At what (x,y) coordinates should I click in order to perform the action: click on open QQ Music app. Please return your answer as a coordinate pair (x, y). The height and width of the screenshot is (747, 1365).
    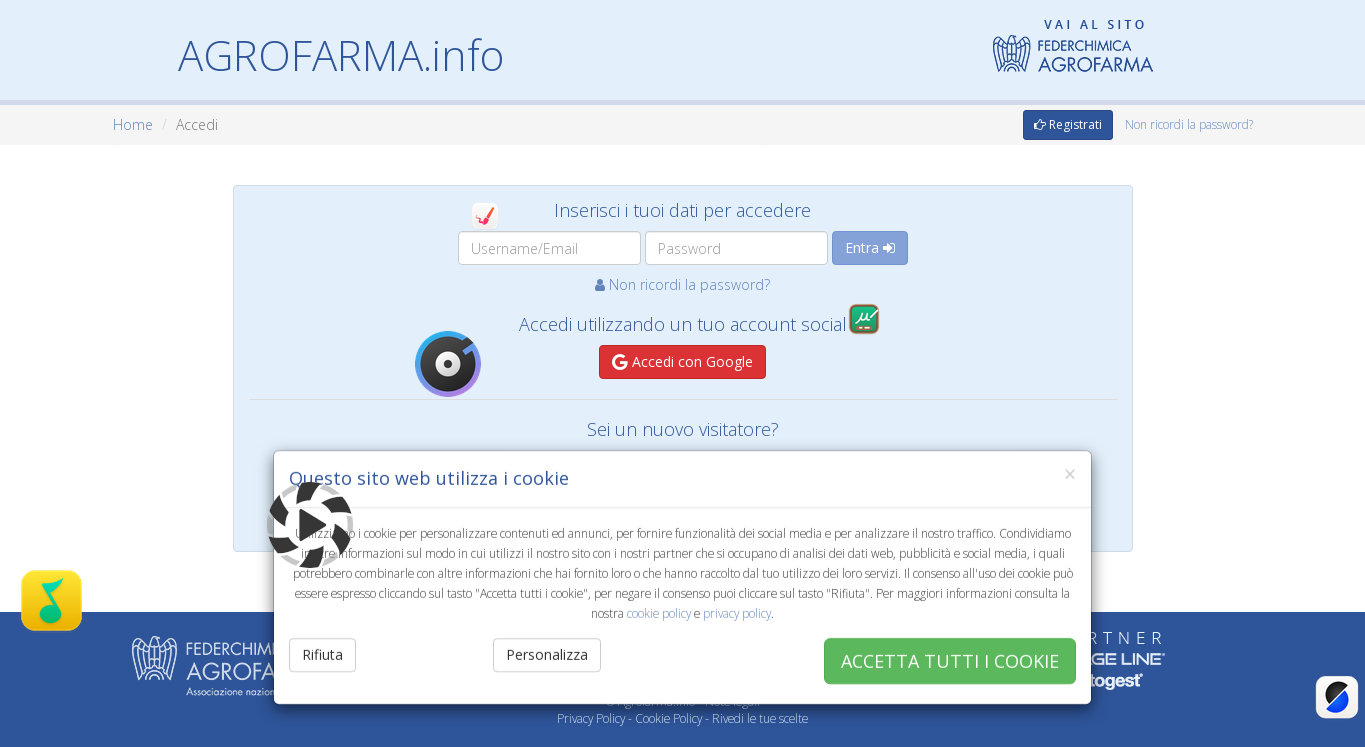
    Looking at the image, I should click on (51, 600).